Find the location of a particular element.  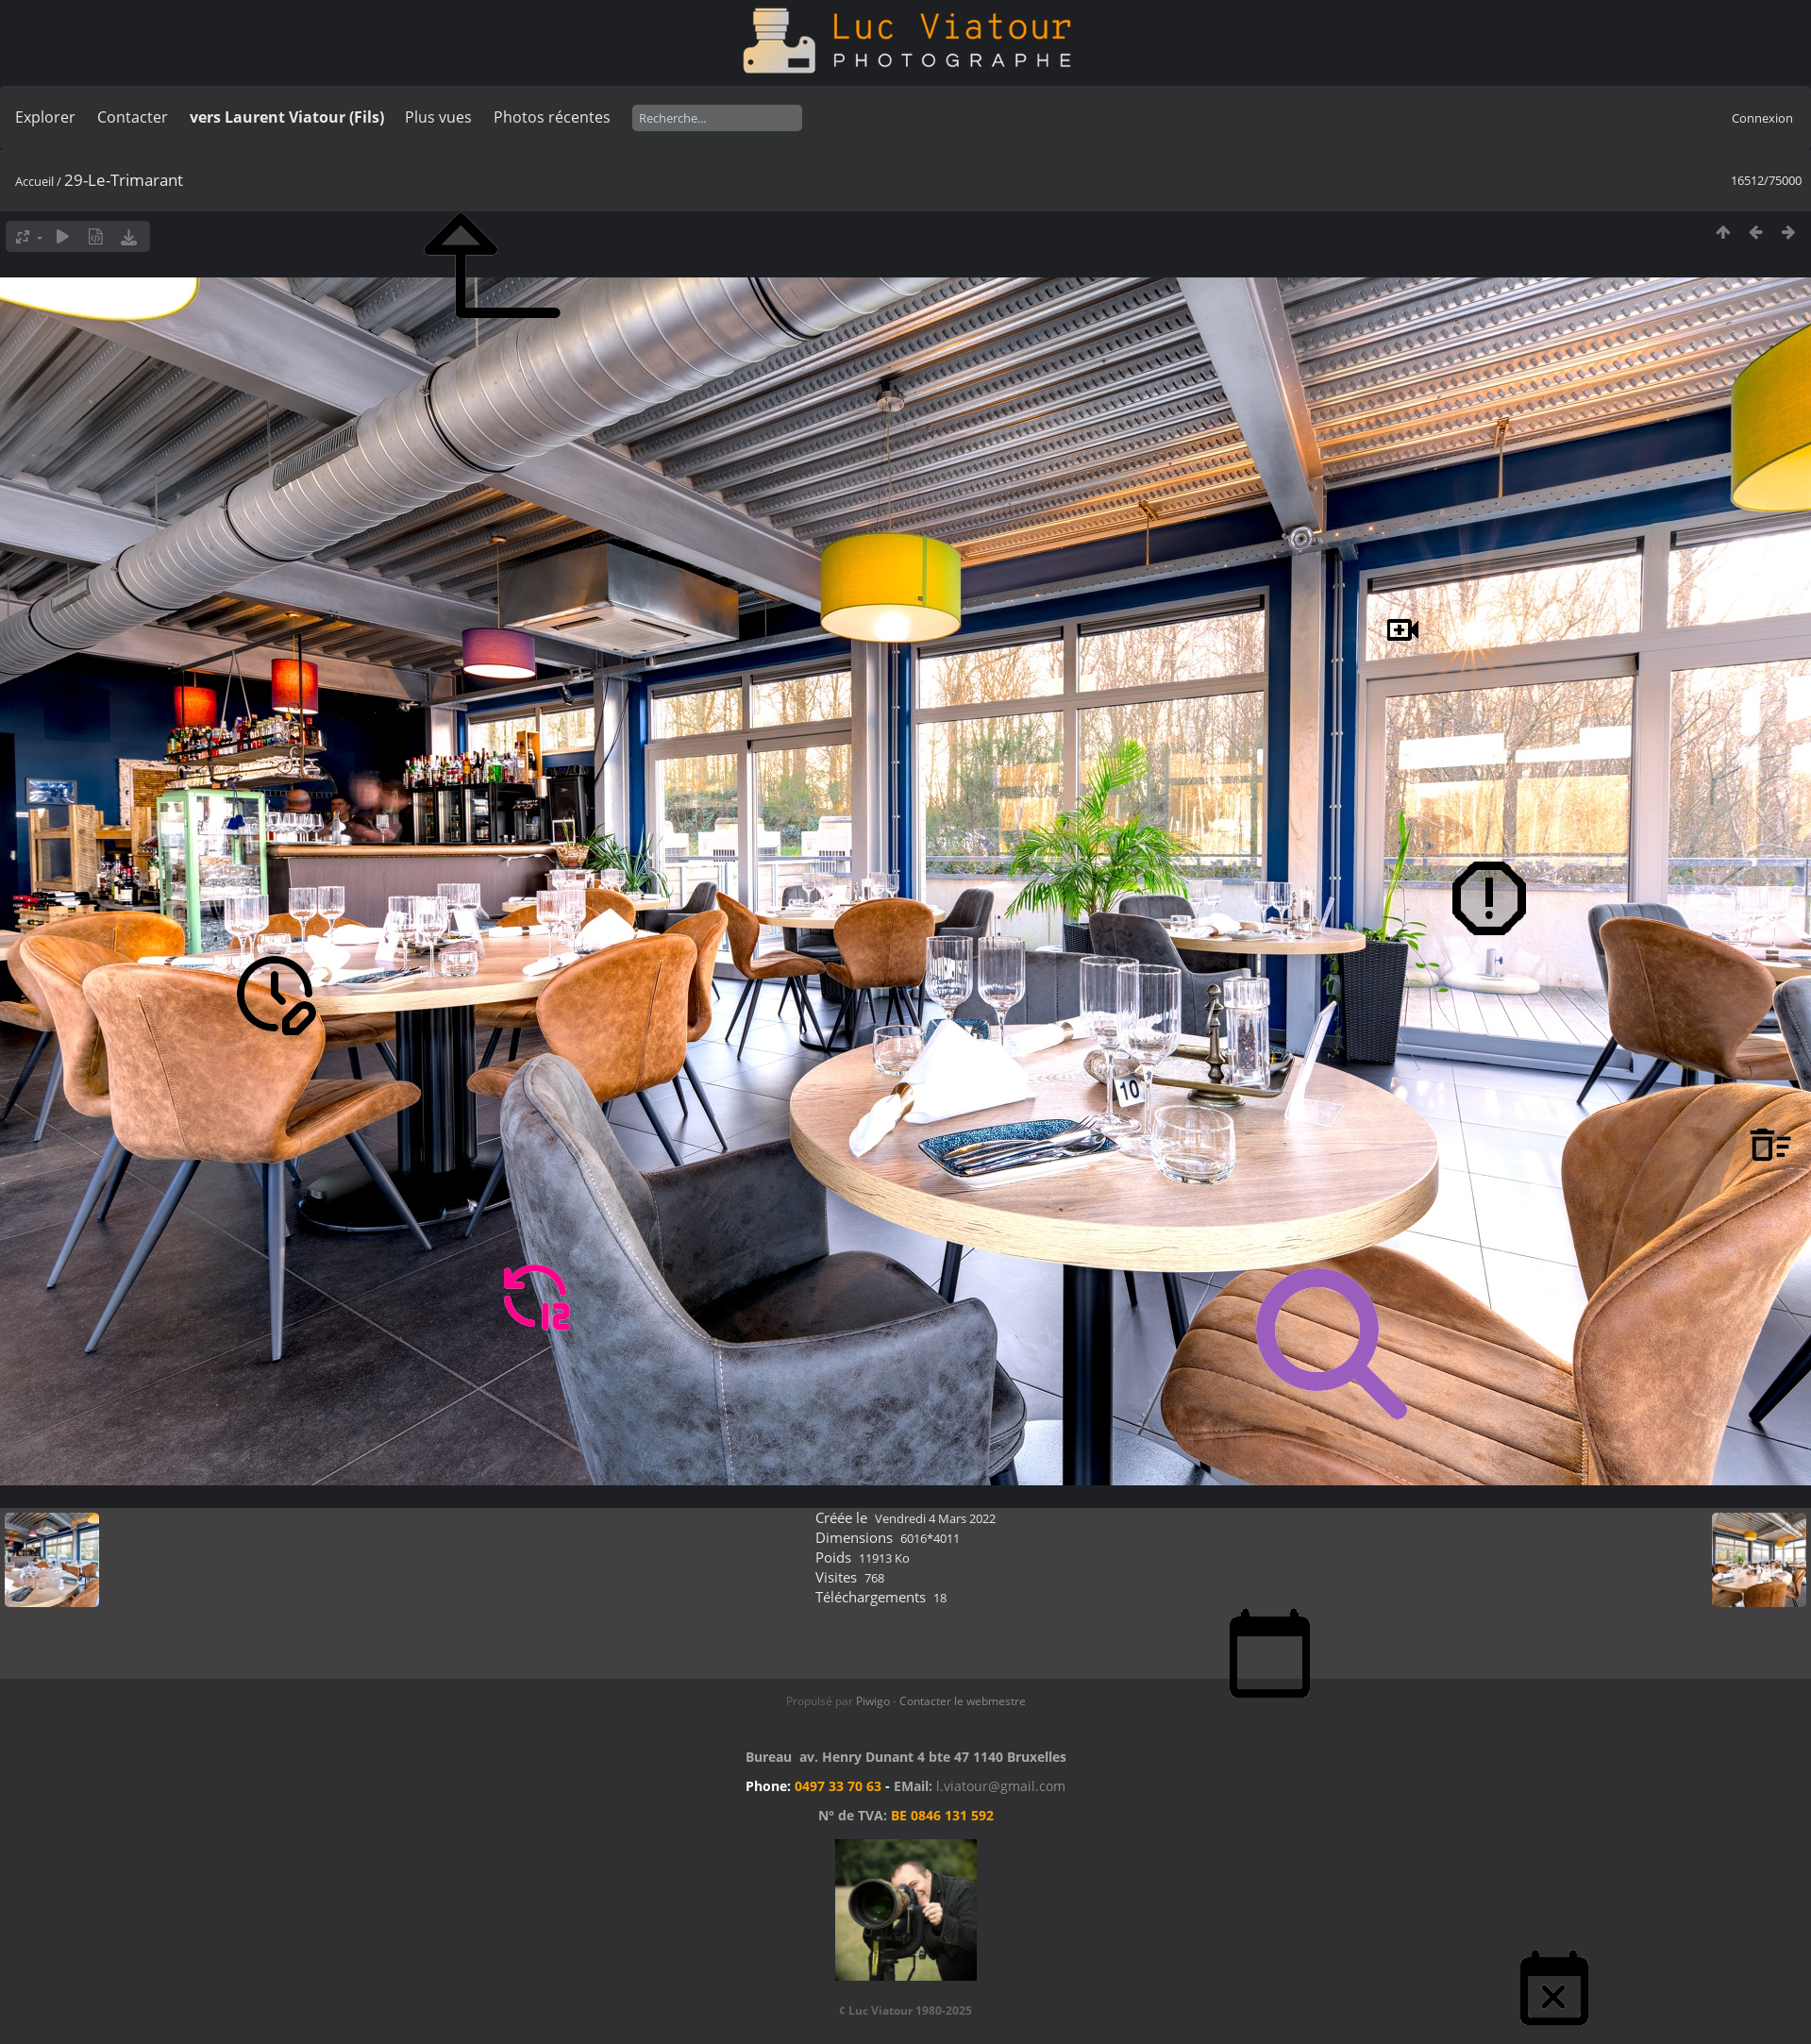

view today's date is located at coordinates (1269, 1652).